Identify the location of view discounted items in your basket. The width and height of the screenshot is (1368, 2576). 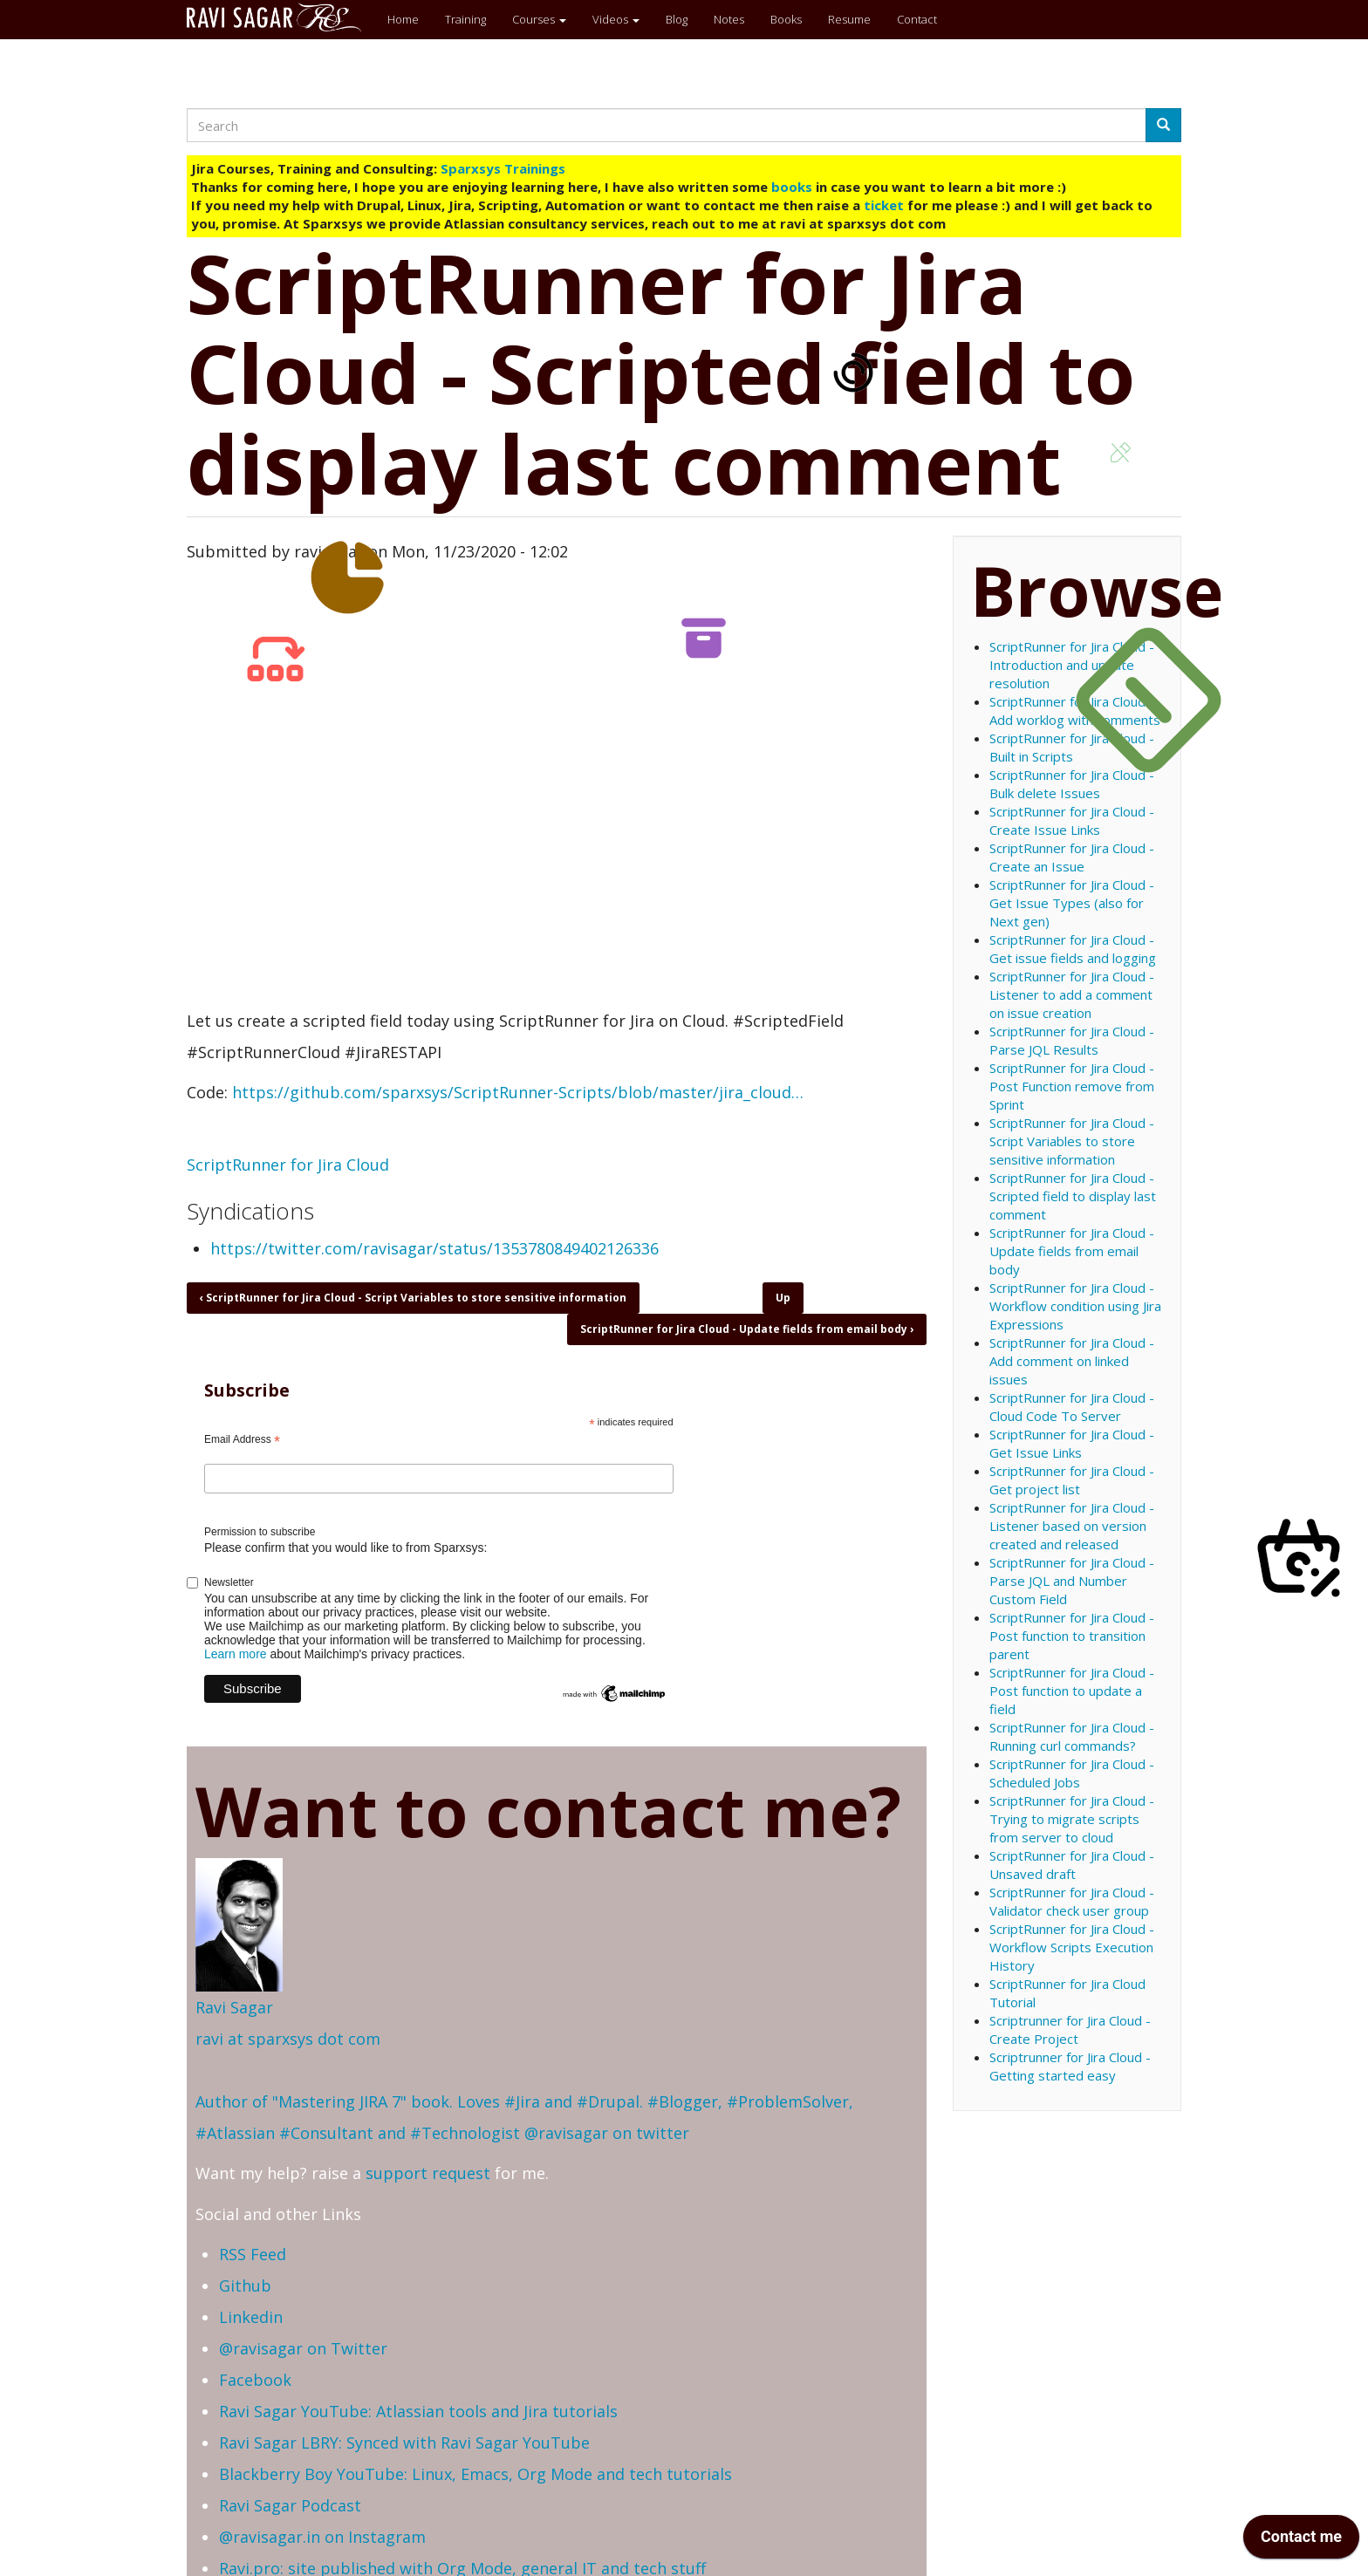
(1298, 1555).